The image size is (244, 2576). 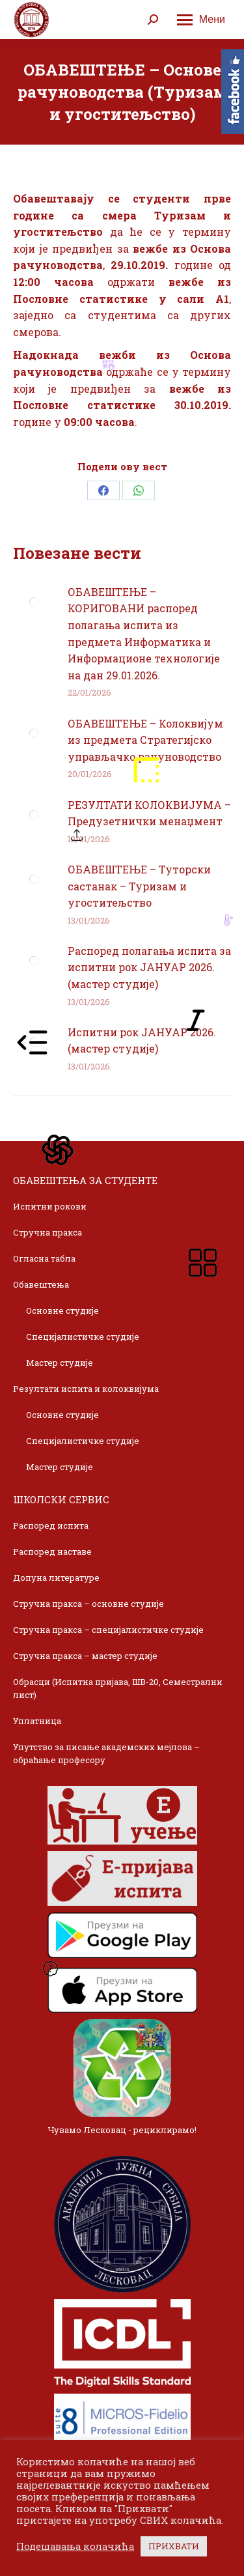 What do you see at coordinates (202, 1262) in the screenshot?
I see `view items in grid layout` at bounding box center [202, 1262].